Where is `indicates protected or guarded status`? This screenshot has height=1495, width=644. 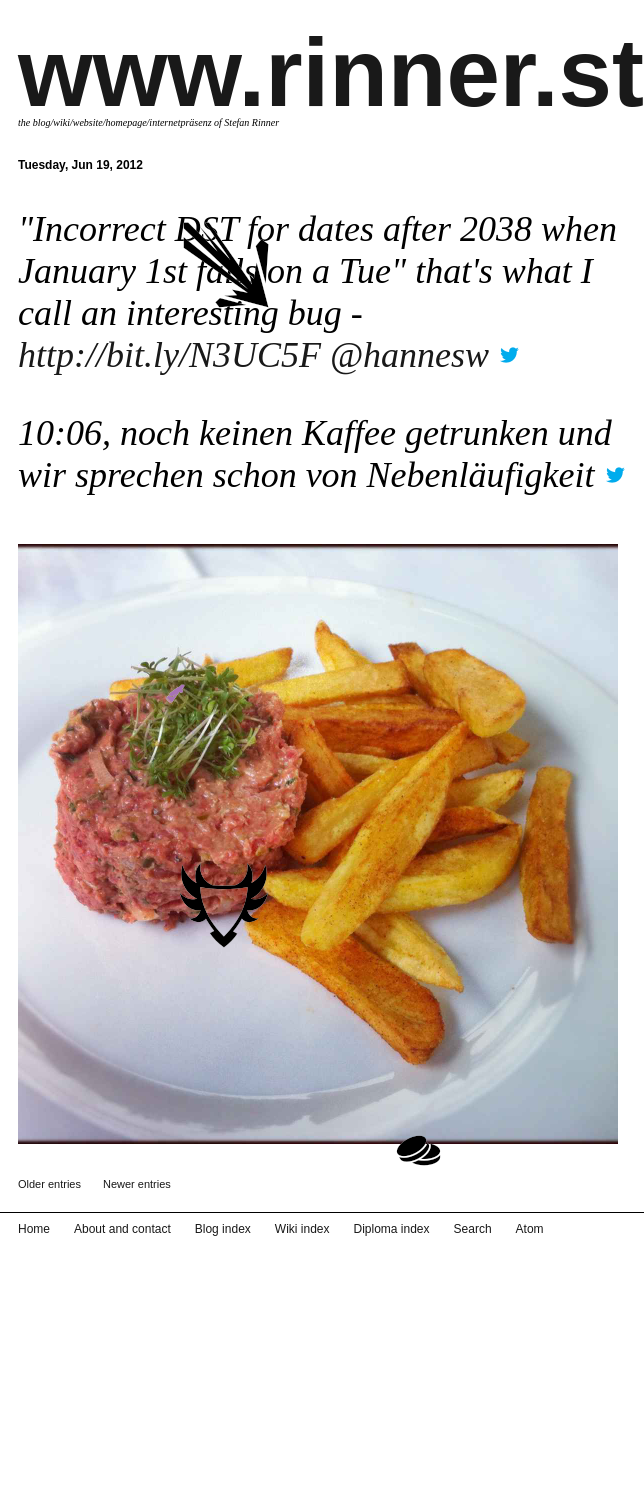 indicates protected or guarded status is located at coordinates (223, 903).